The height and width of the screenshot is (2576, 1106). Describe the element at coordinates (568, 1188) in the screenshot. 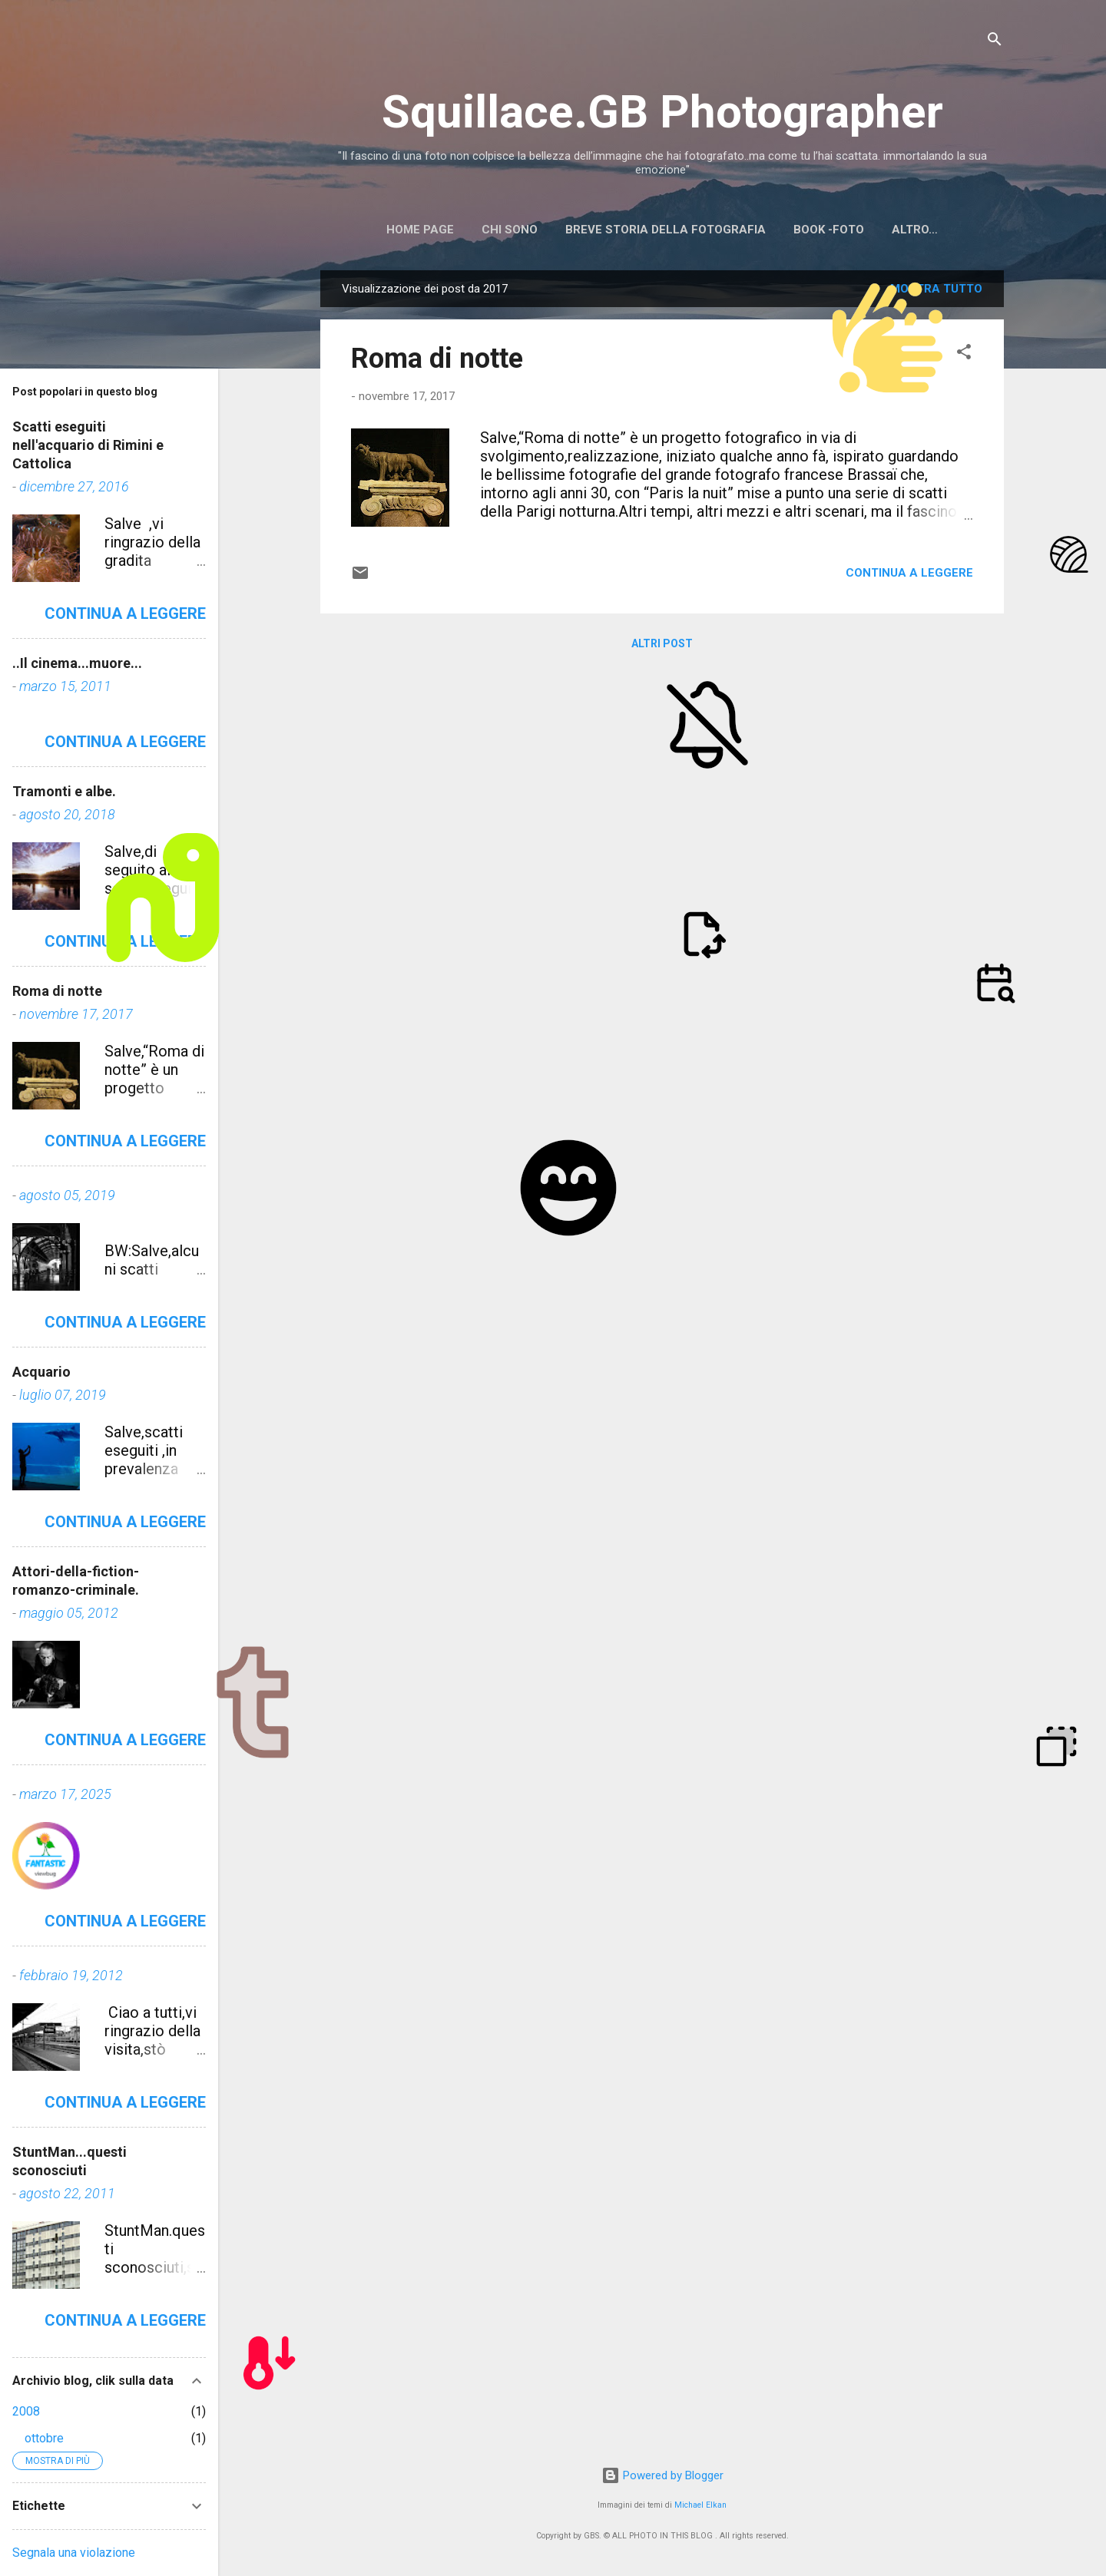

I see `add a reaction to a message` at that location.